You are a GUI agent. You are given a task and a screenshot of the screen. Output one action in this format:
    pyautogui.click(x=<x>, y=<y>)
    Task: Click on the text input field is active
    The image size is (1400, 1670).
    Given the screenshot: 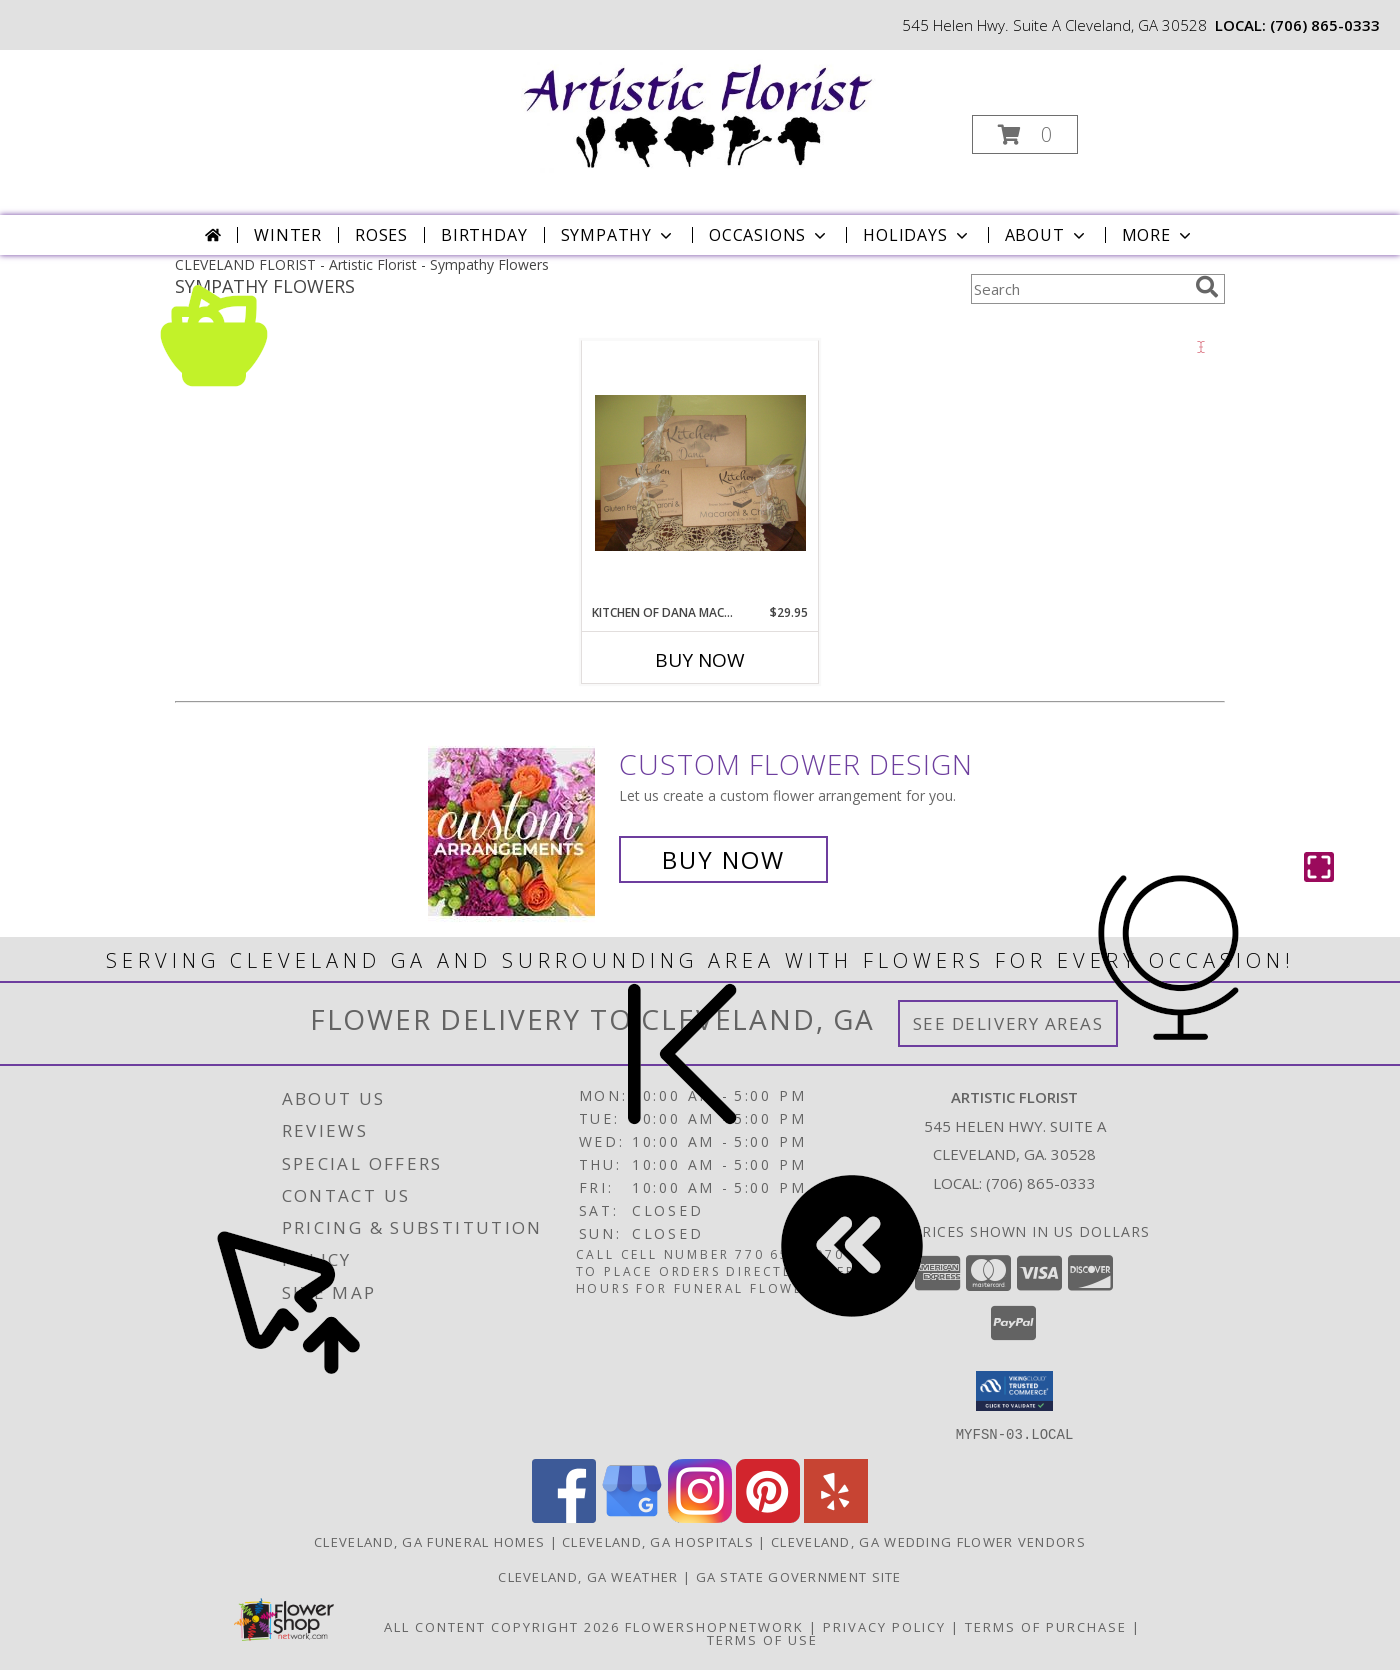 What is the action you would take?
    pyautogui.click(x=1201, y=347)
    